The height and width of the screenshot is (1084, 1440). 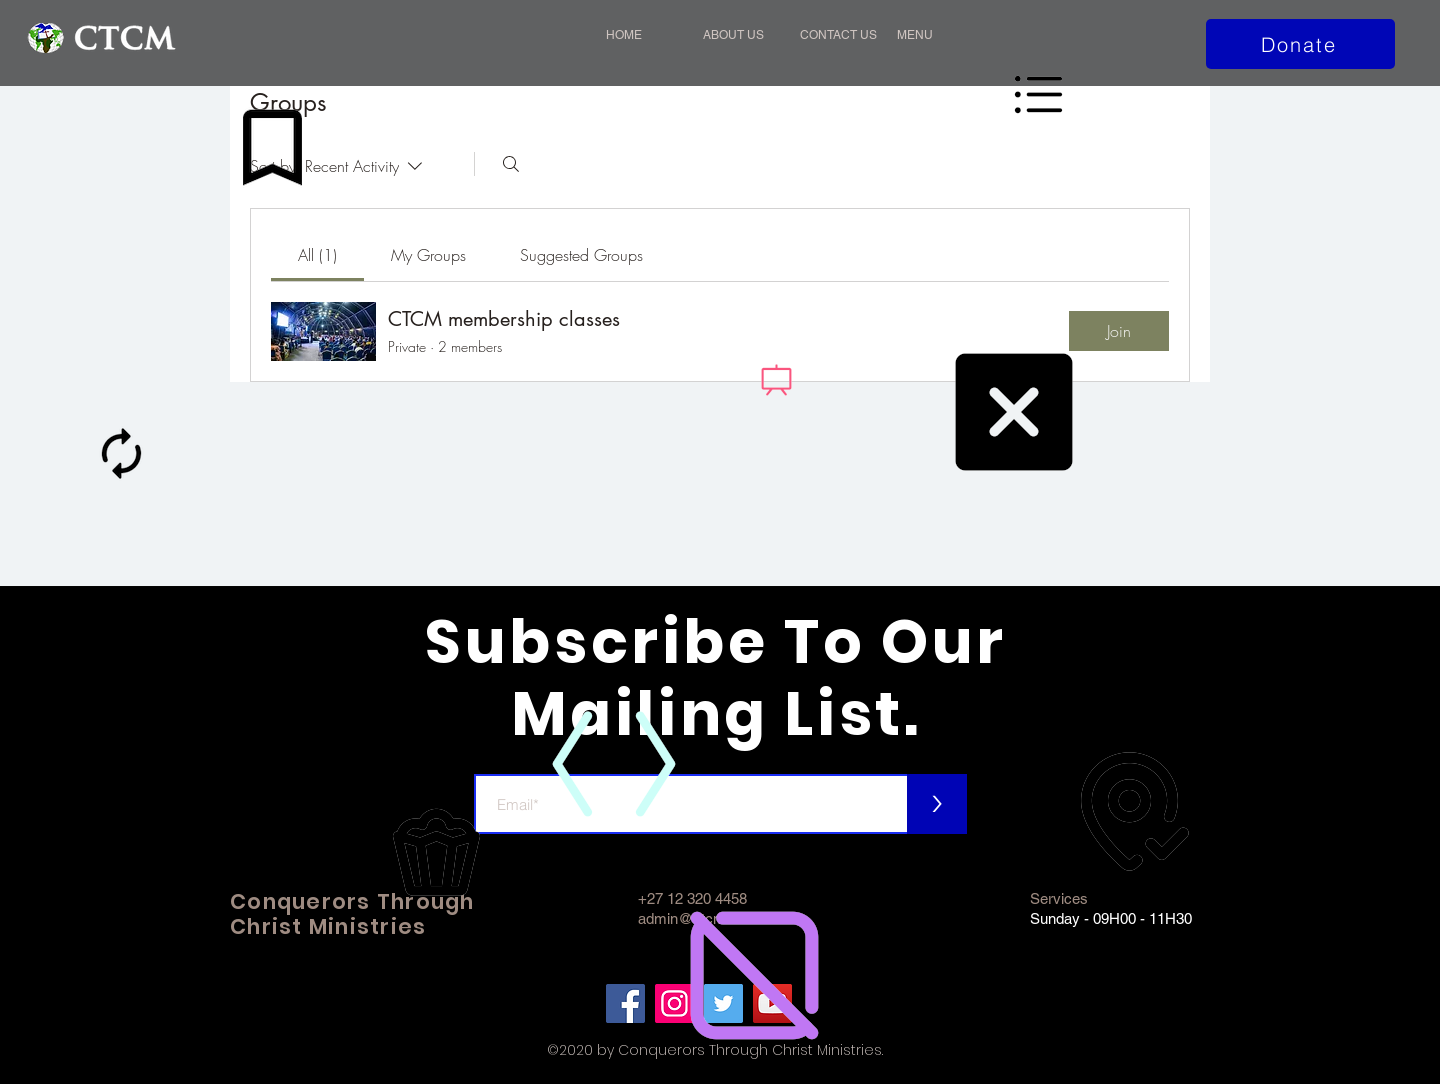 I want to click on close or dismiss a modal window, so click(x=1014, y=412).